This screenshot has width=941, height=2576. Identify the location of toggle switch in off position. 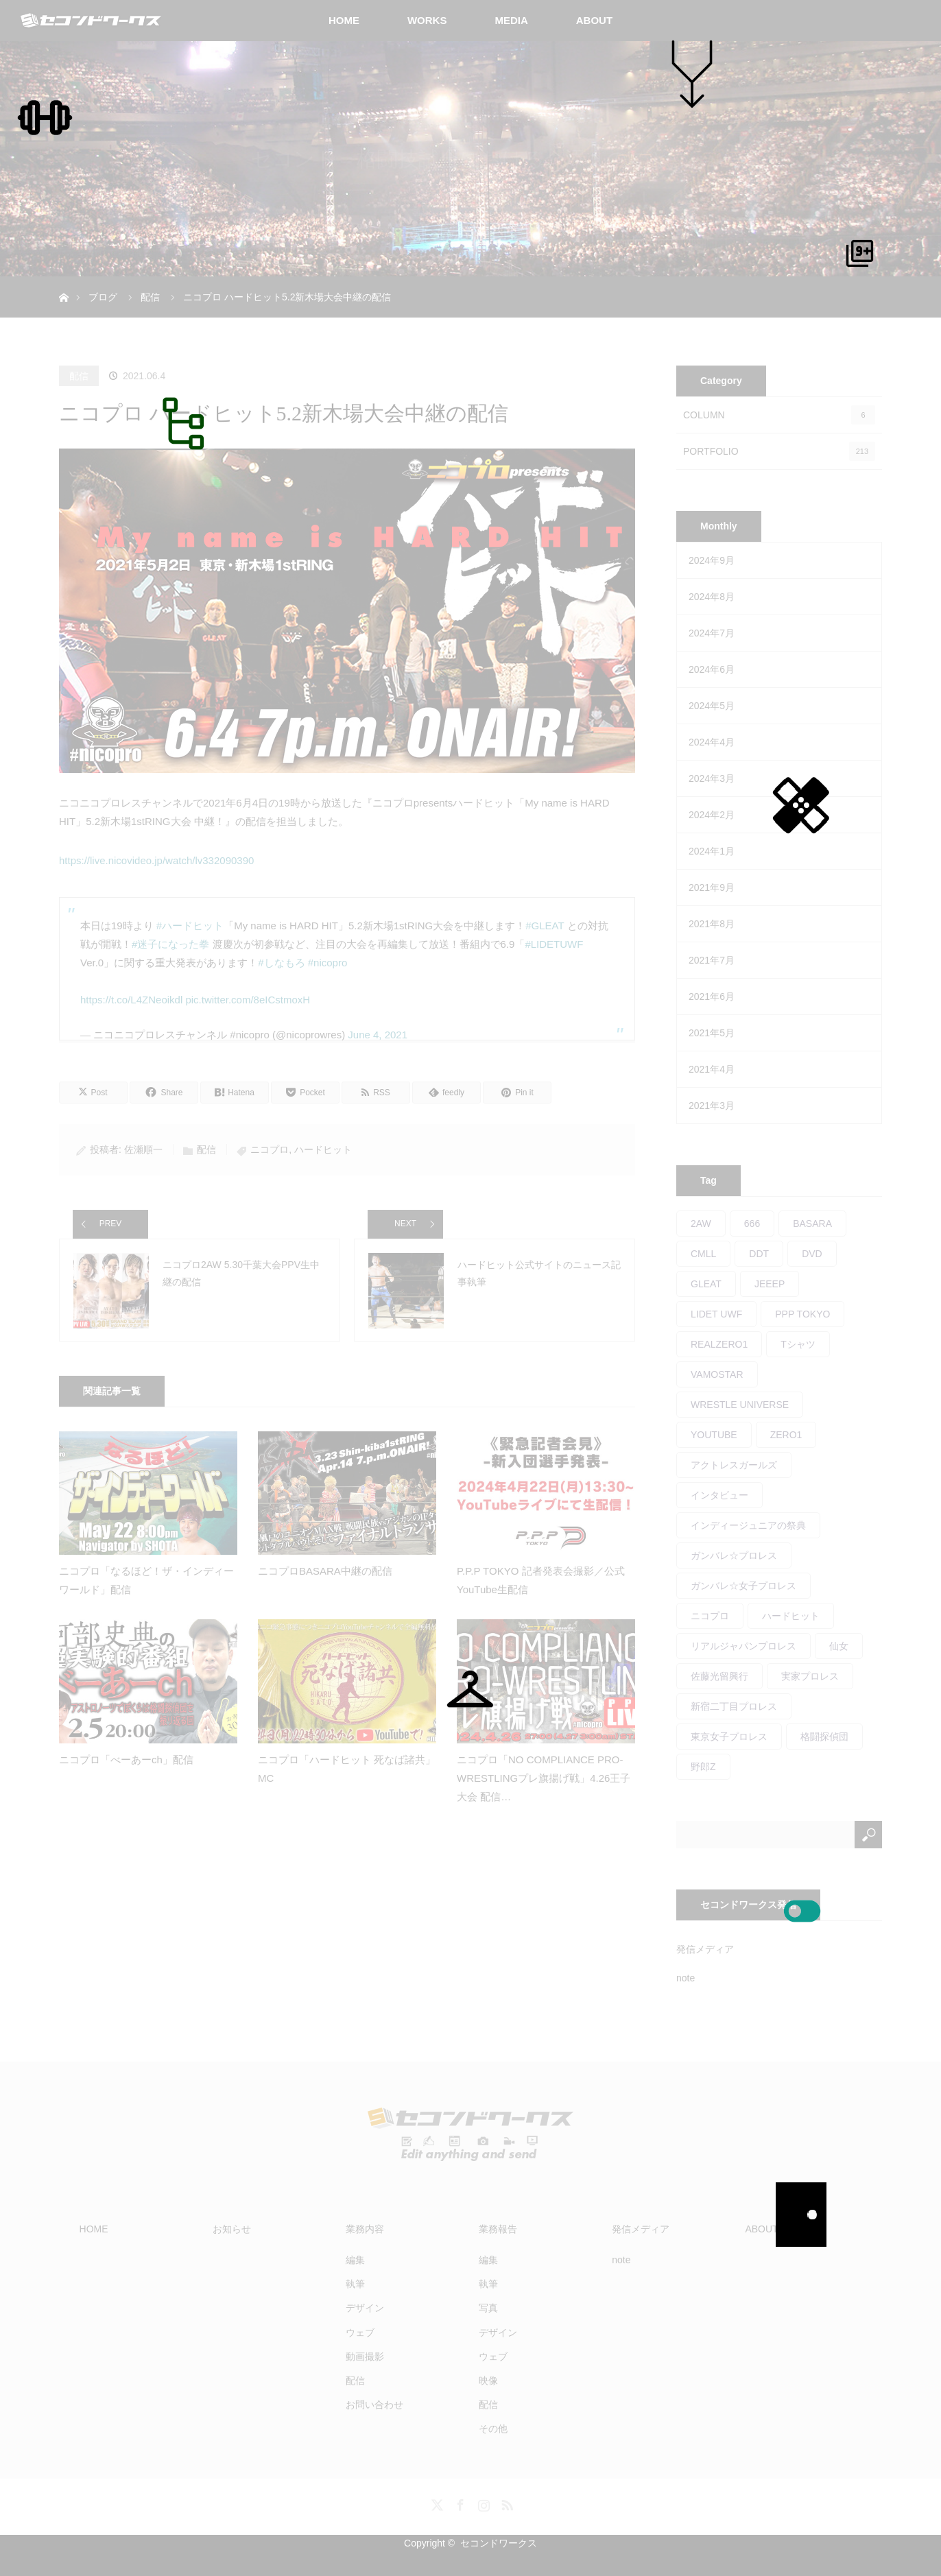
(802, 1911).